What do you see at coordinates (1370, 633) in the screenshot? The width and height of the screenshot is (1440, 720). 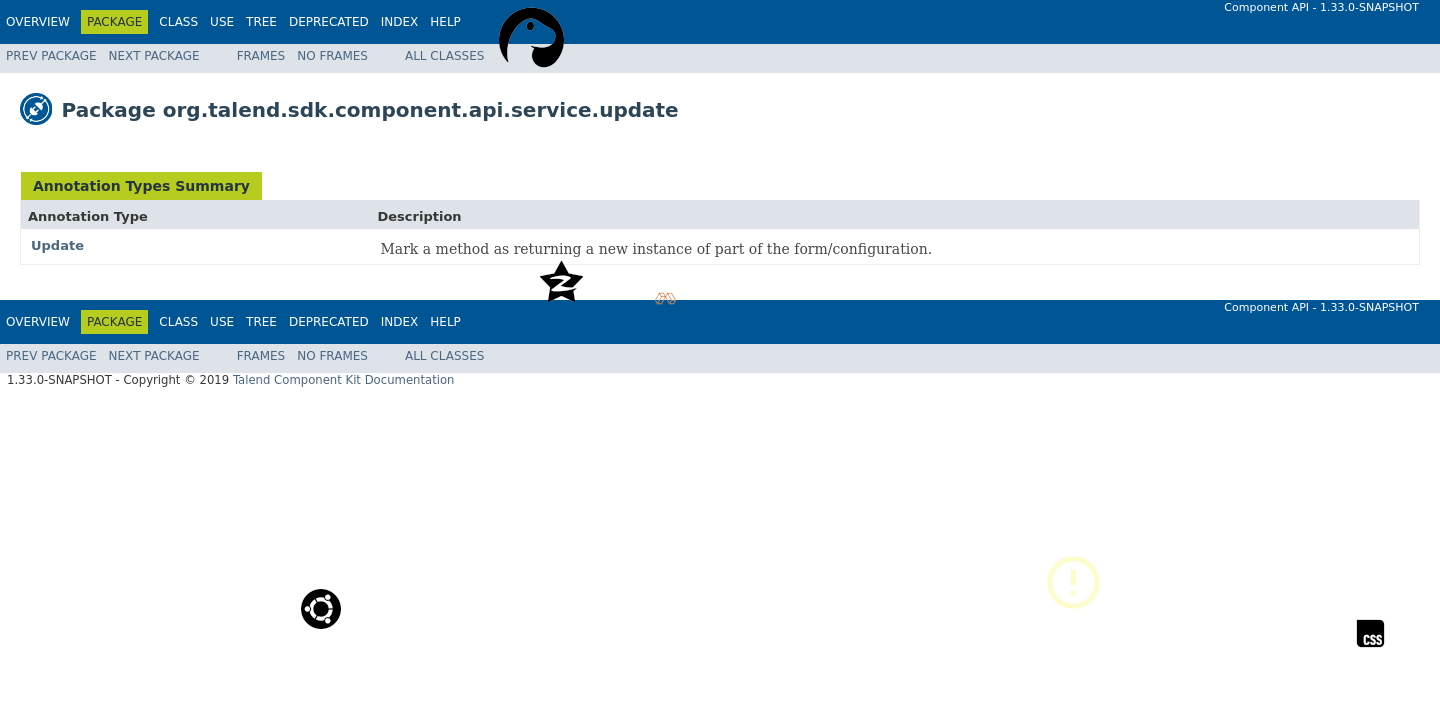 I see `CSS programming language logo` at bounding box center [1370, 633].